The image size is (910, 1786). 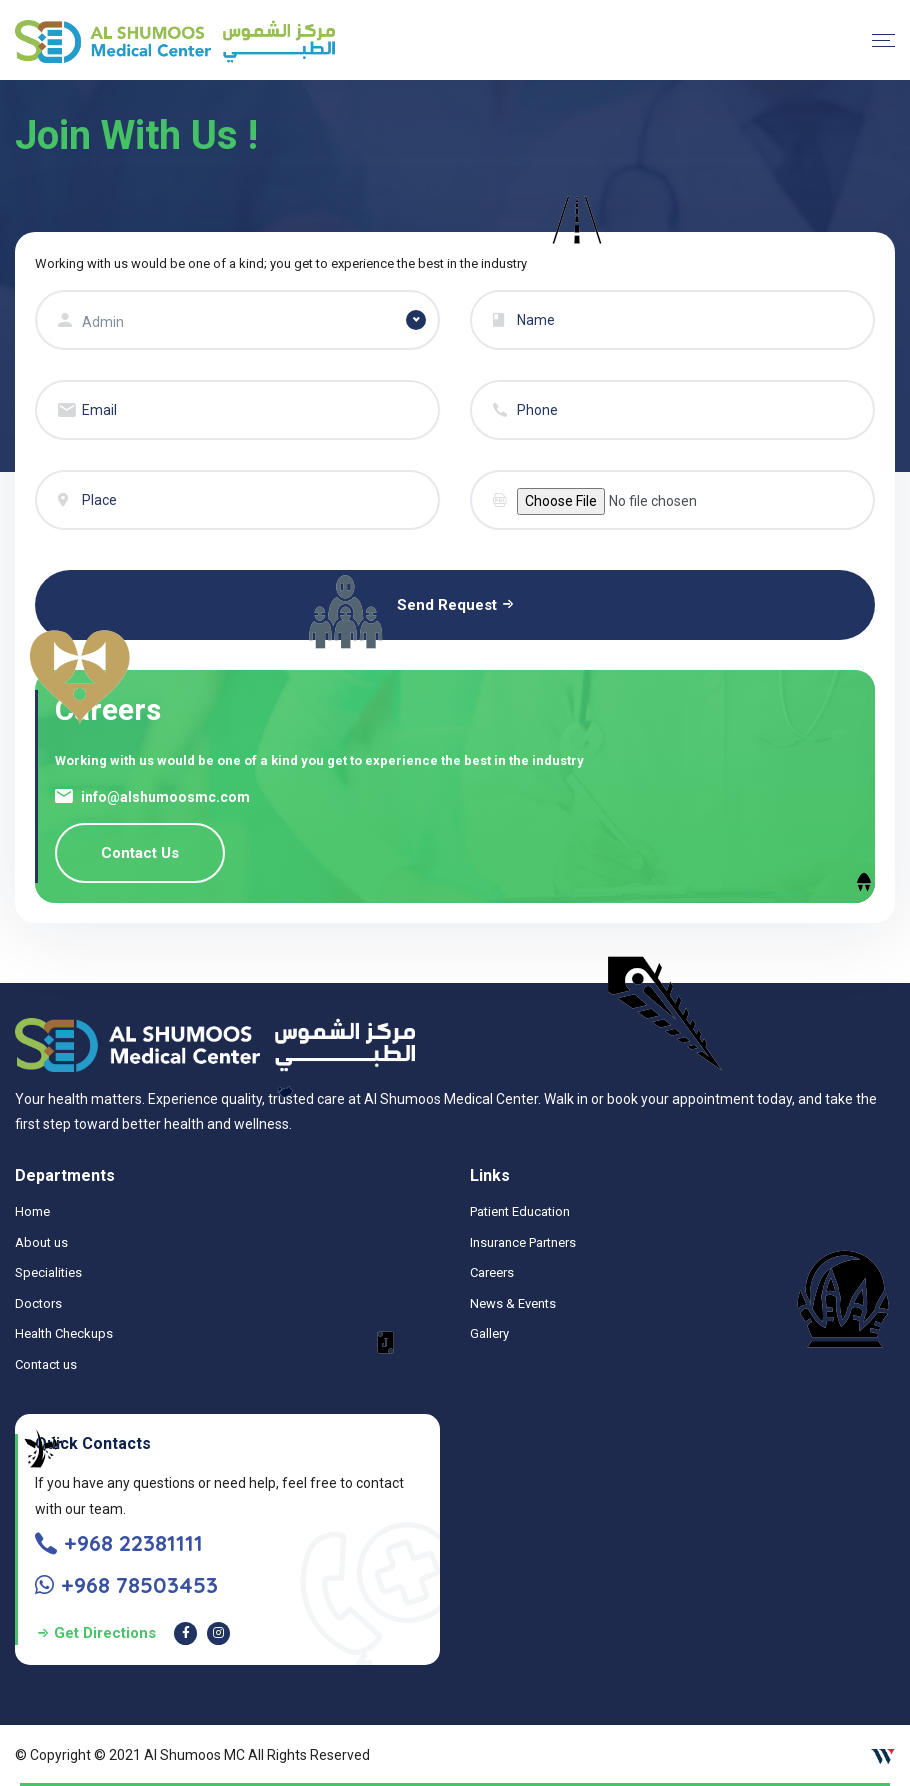 I want to click on indicates royal or noble romance storyline, so click(x=80, y=677).